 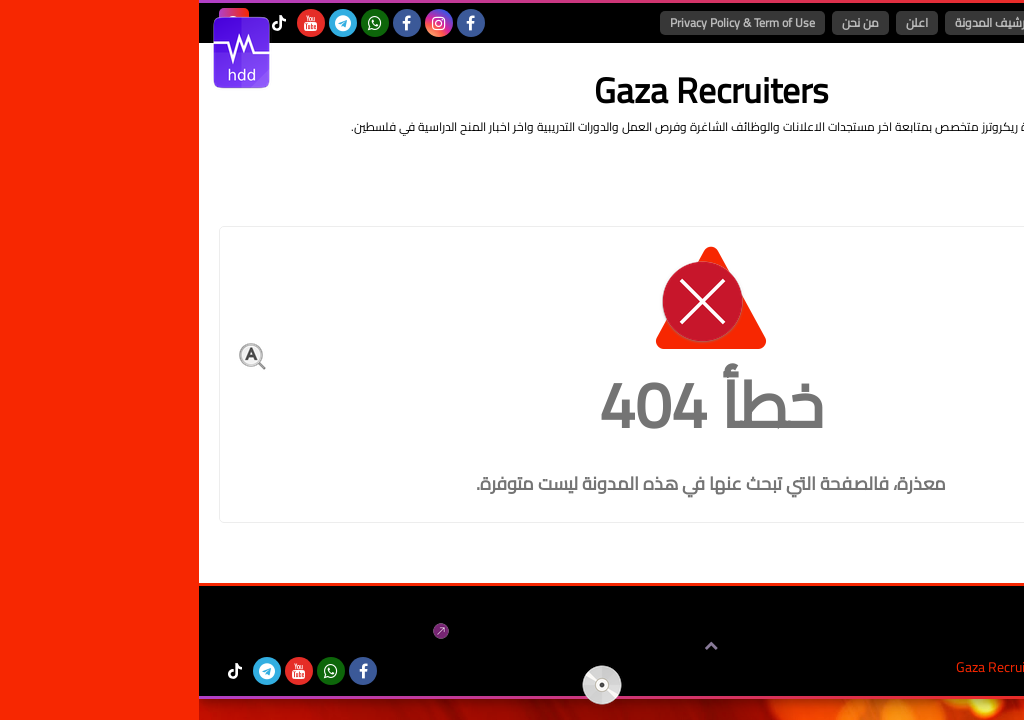 I want to click on virtualbox hard disk drive file, so click(x=241, y=52).